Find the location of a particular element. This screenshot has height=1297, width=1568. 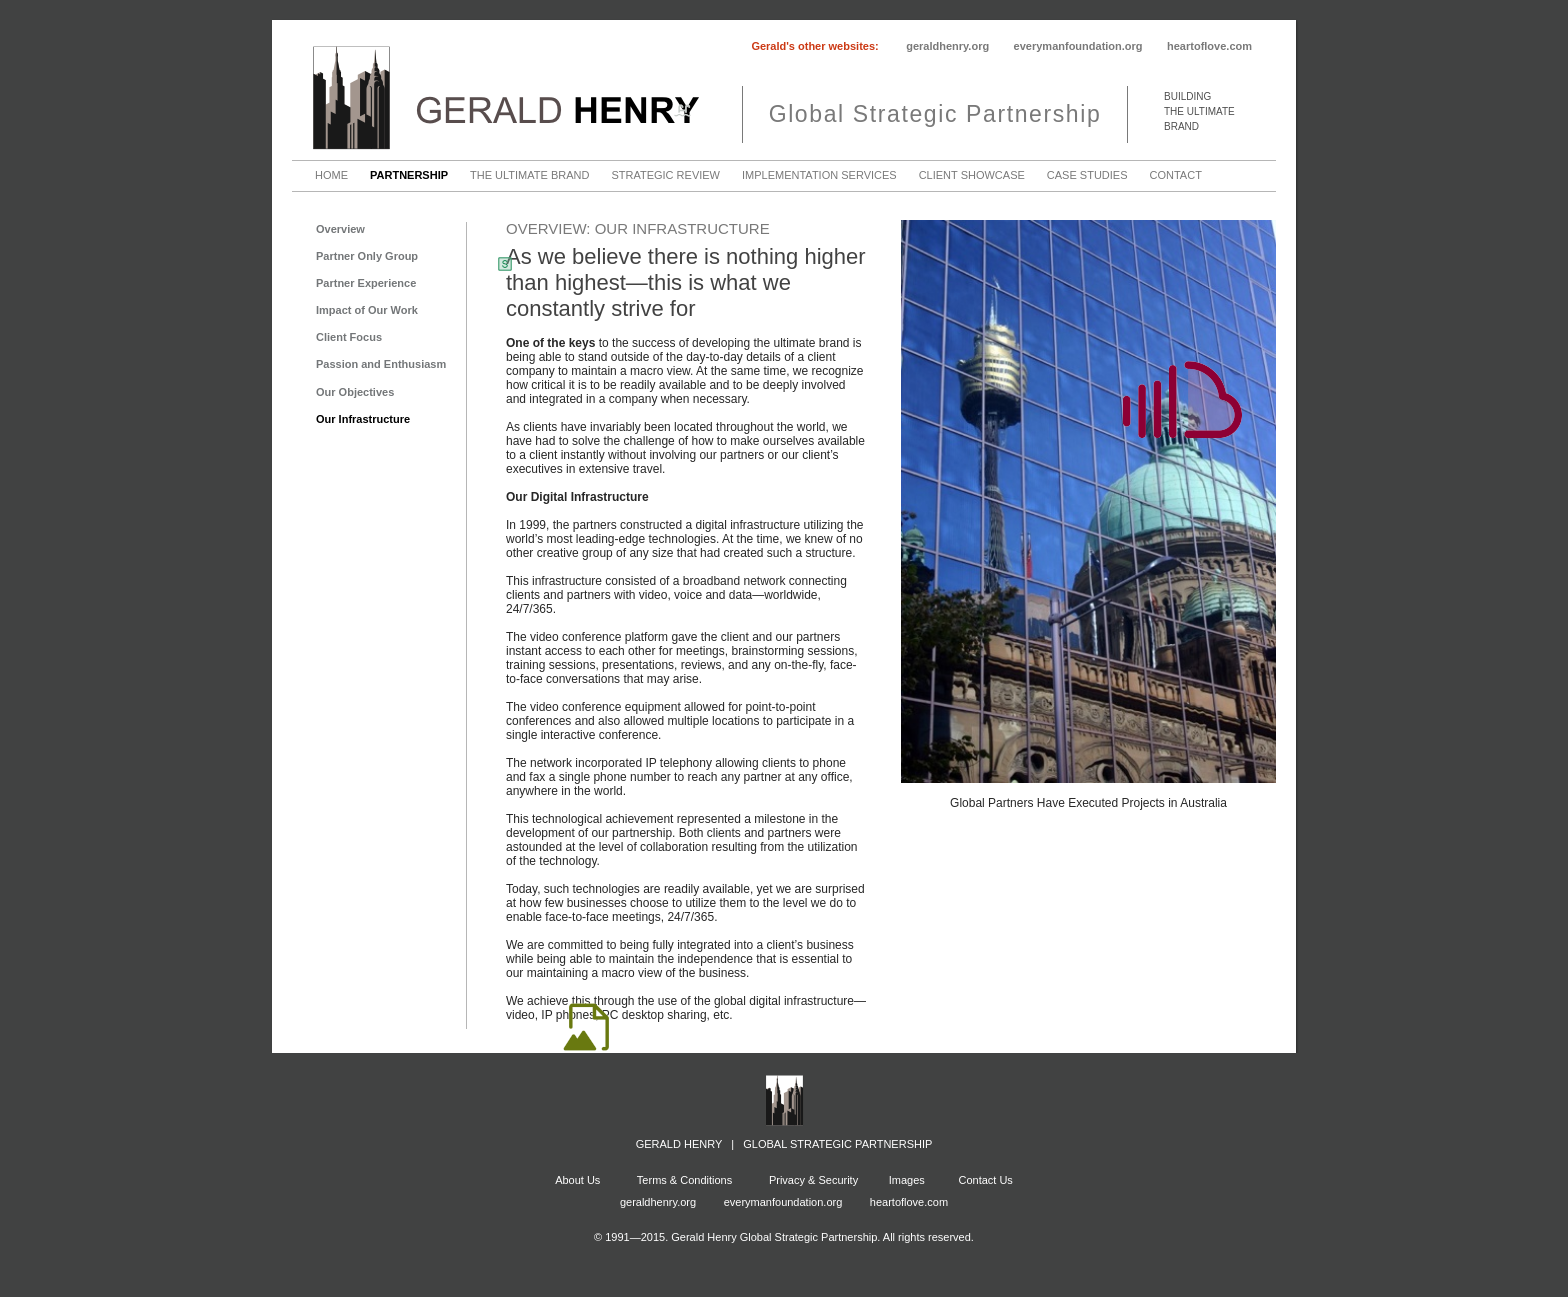

view image file is located at coordinates (589, 1027).